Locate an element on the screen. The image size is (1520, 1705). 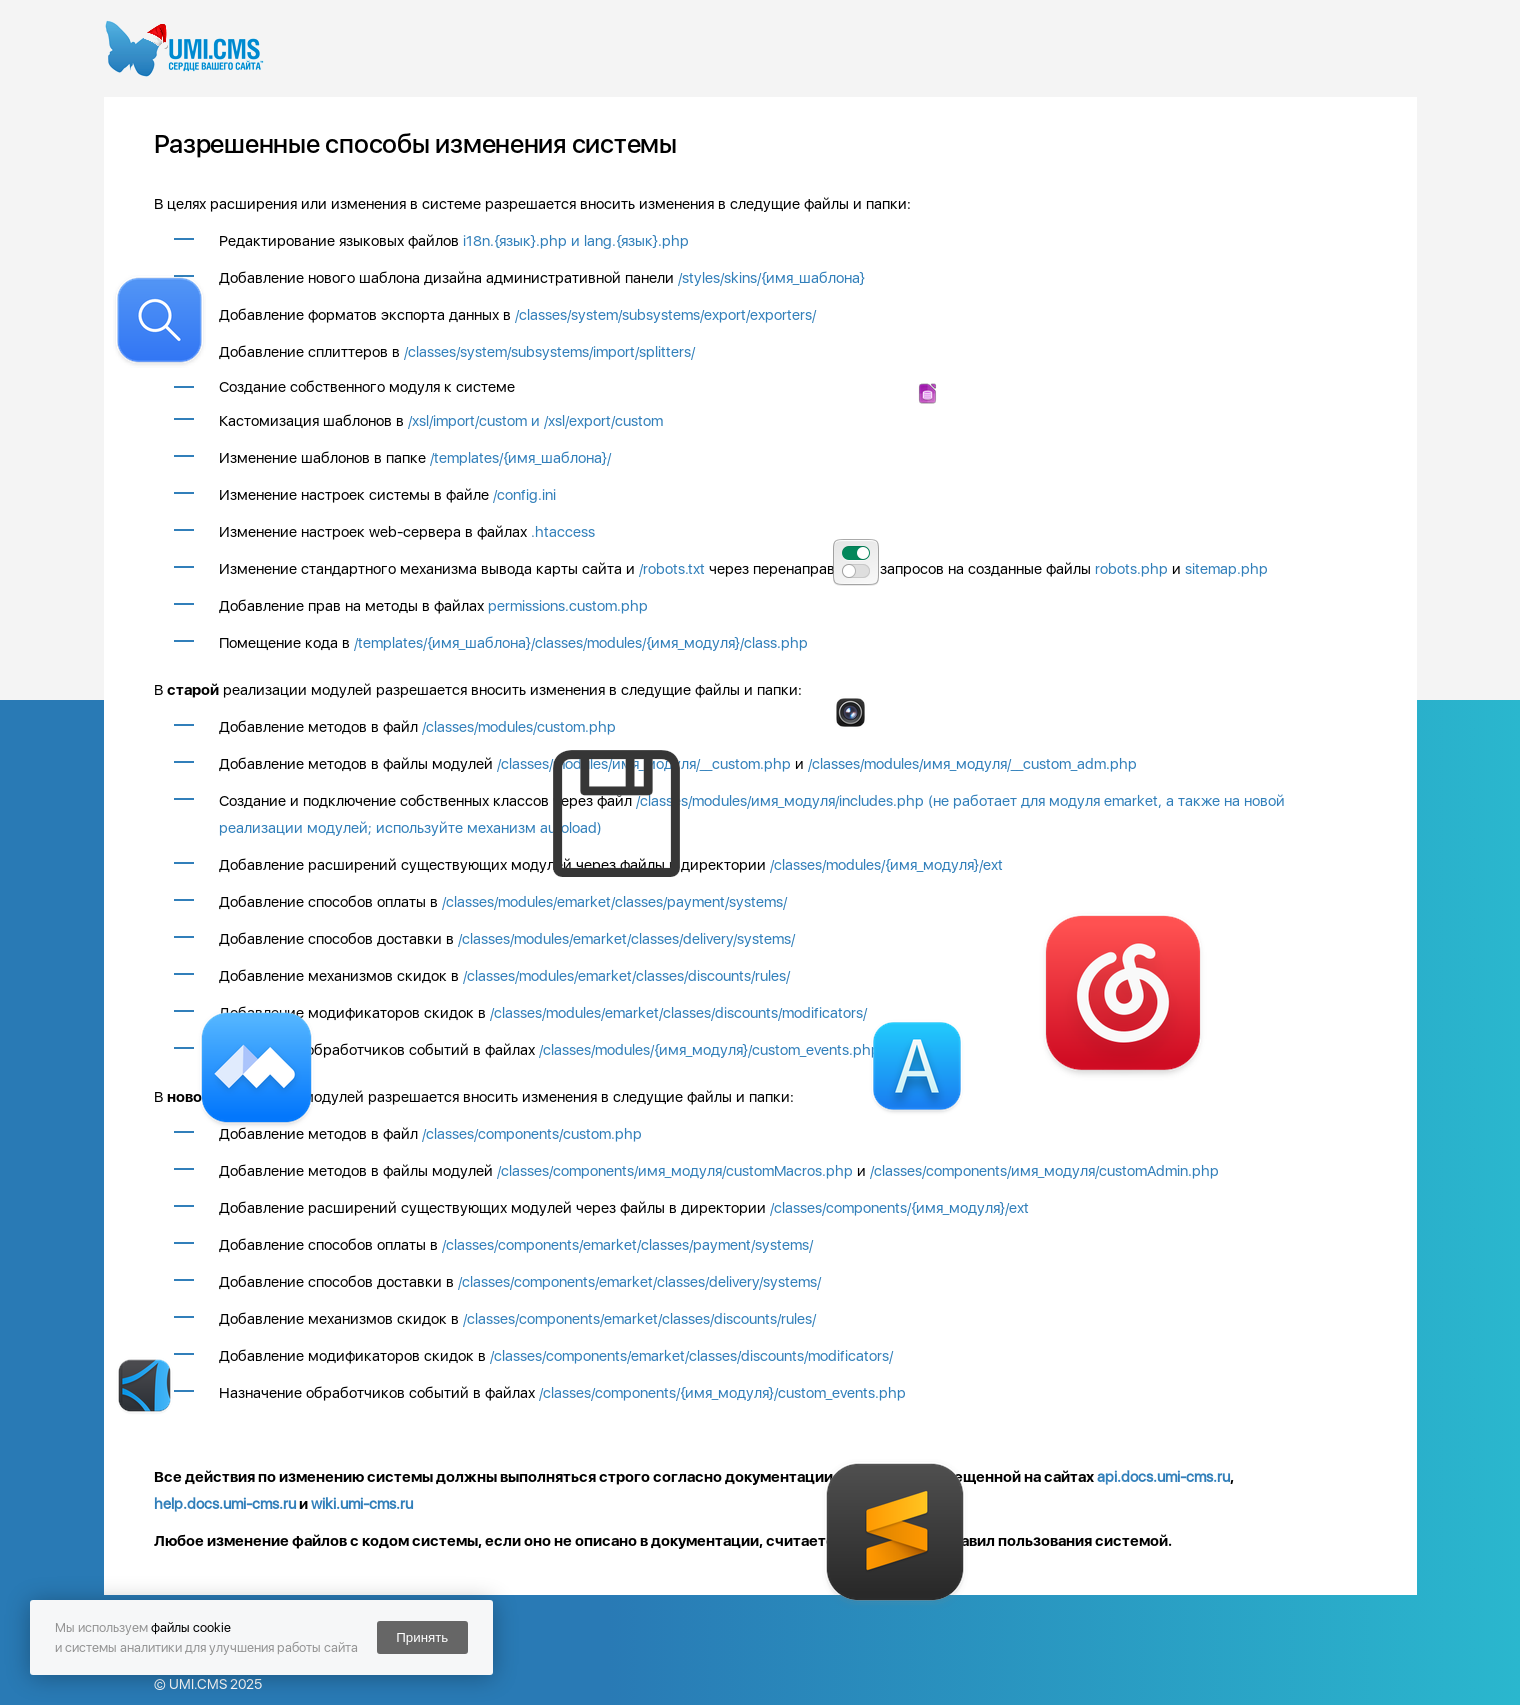
open LibreOffice Base database application is located at coordinates (927, 393).